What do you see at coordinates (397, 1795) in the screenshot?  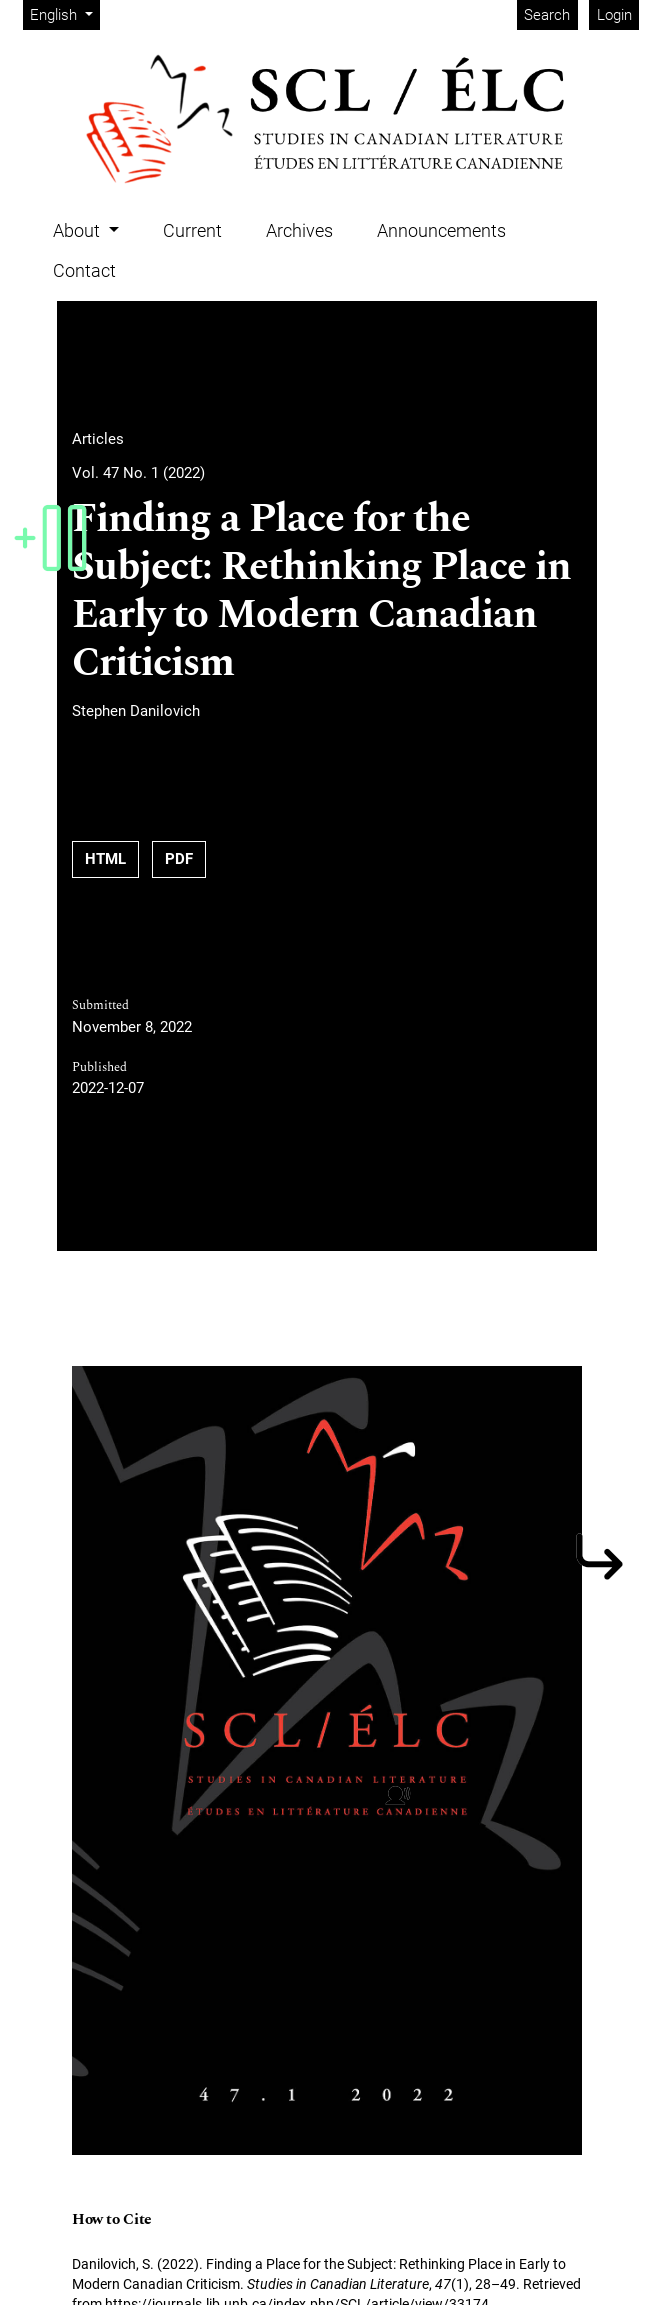 I see `user is speaking or broadcasting audio` at bounding box center [397, 1795].